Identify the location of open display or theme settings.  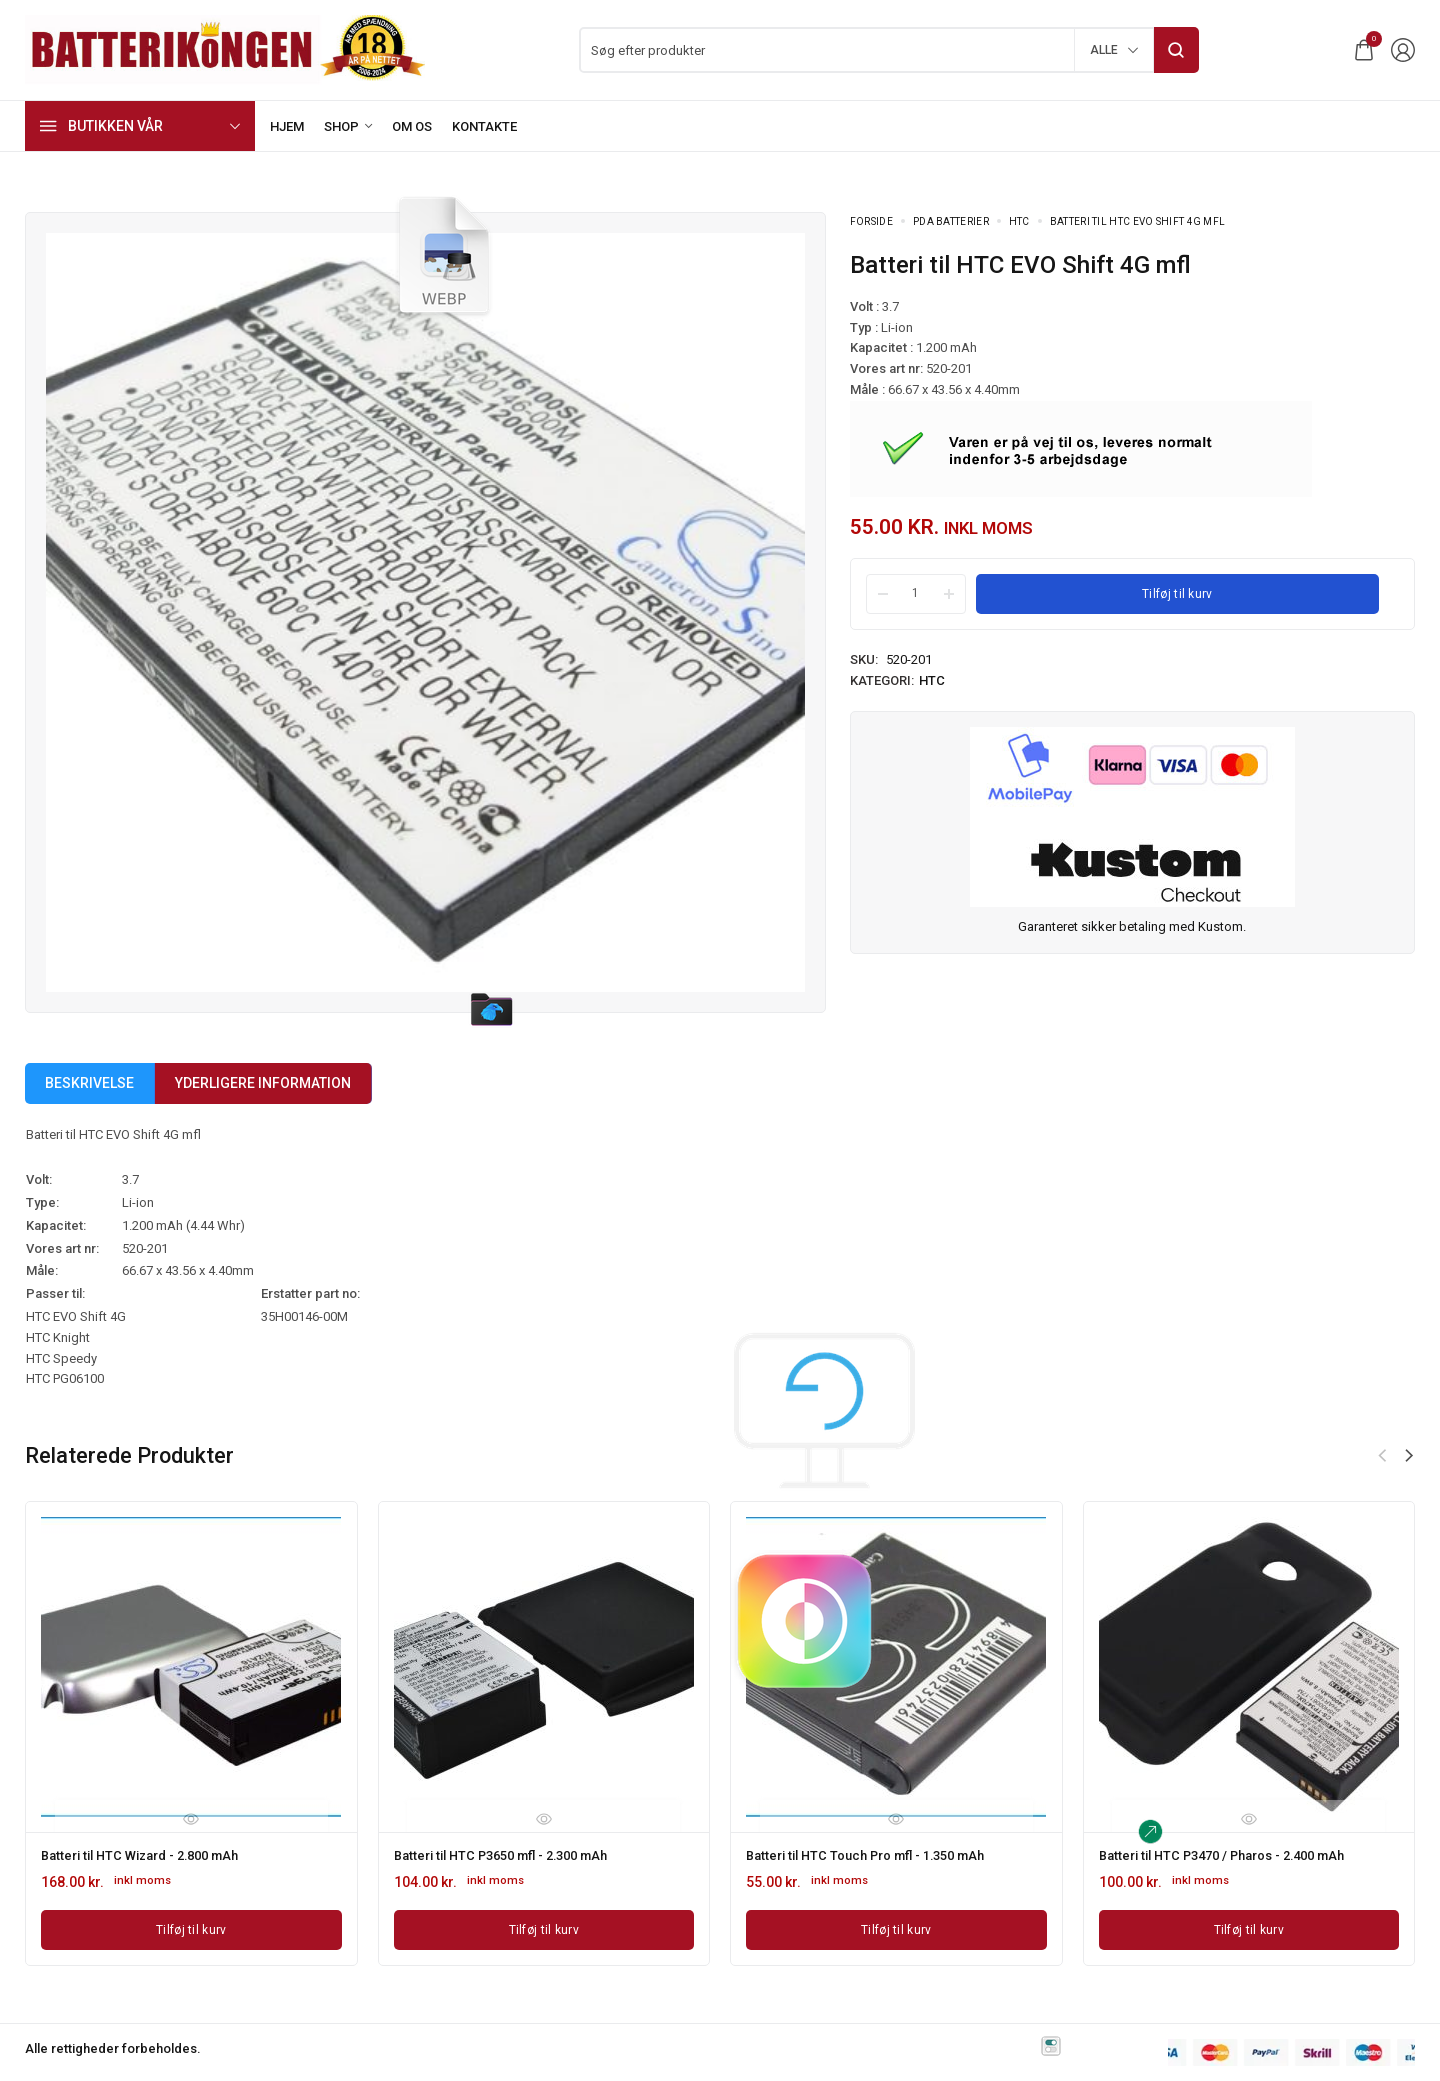
(804, 1623).